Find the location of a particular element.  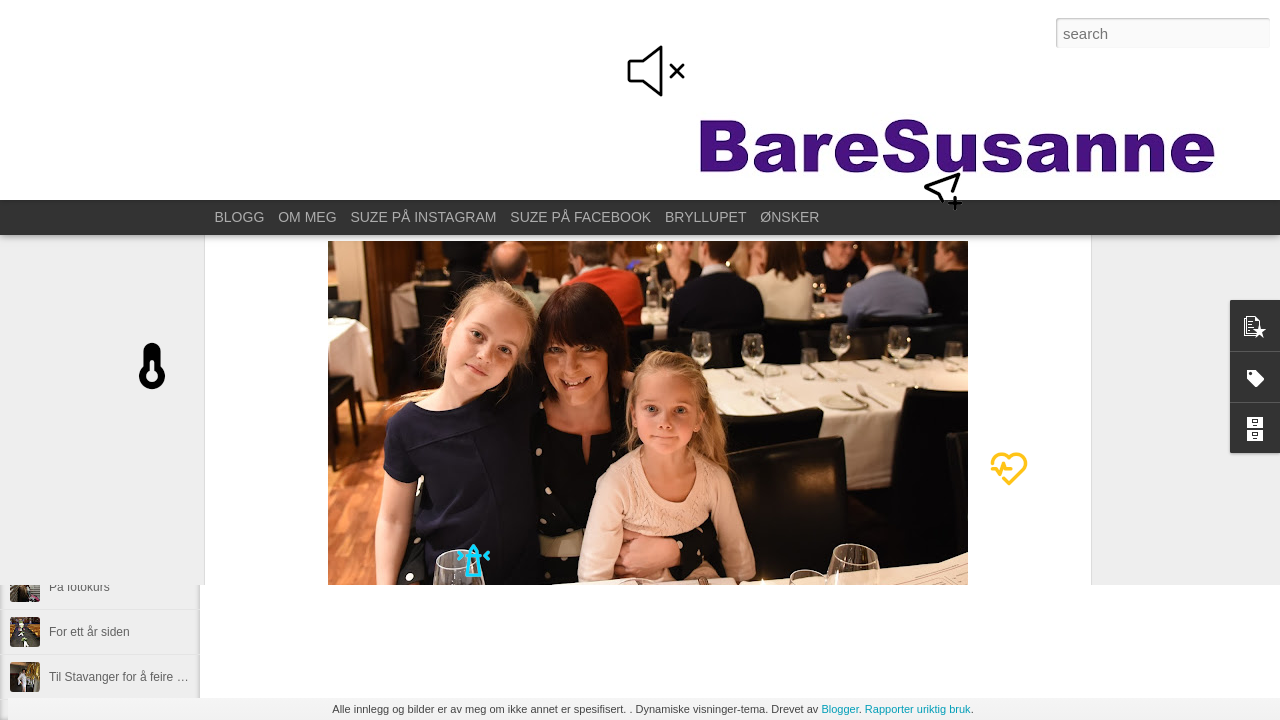

view health or fitness metrics is located at coordinates (1009, 467).